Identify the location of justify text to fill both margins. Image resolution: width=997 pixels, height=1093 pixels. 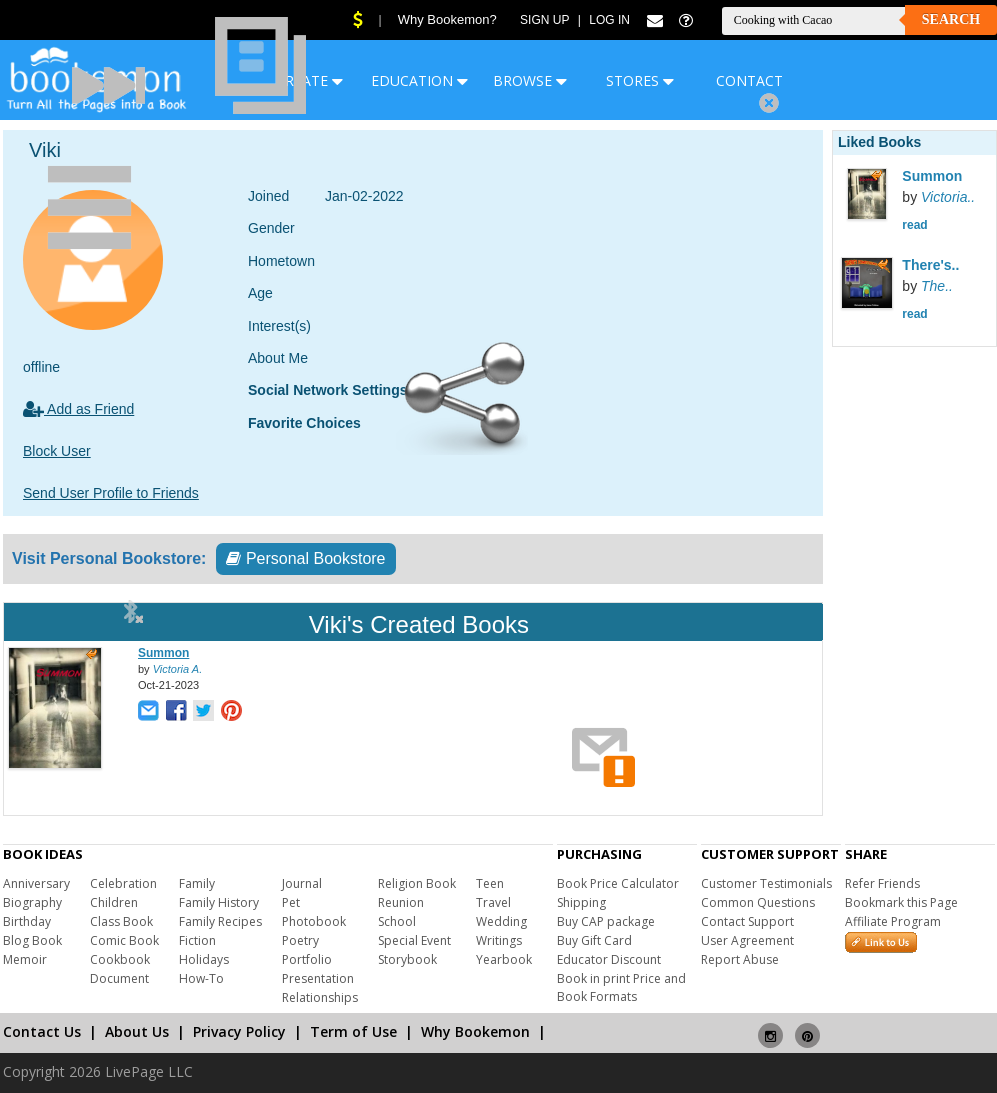
(89, 207).